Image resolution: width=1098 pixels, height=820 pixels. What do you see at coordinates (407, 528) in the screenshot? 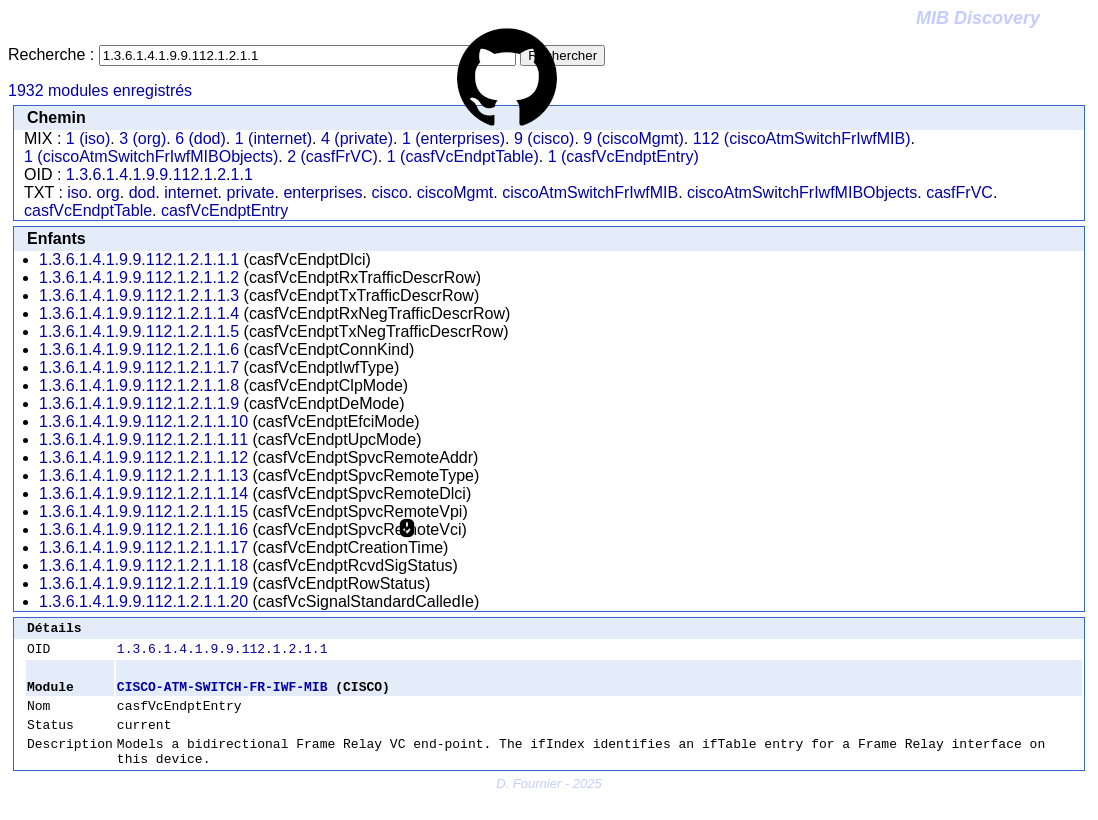
I see `scroll to the bottom of the page` at bounding box center [407, 528].